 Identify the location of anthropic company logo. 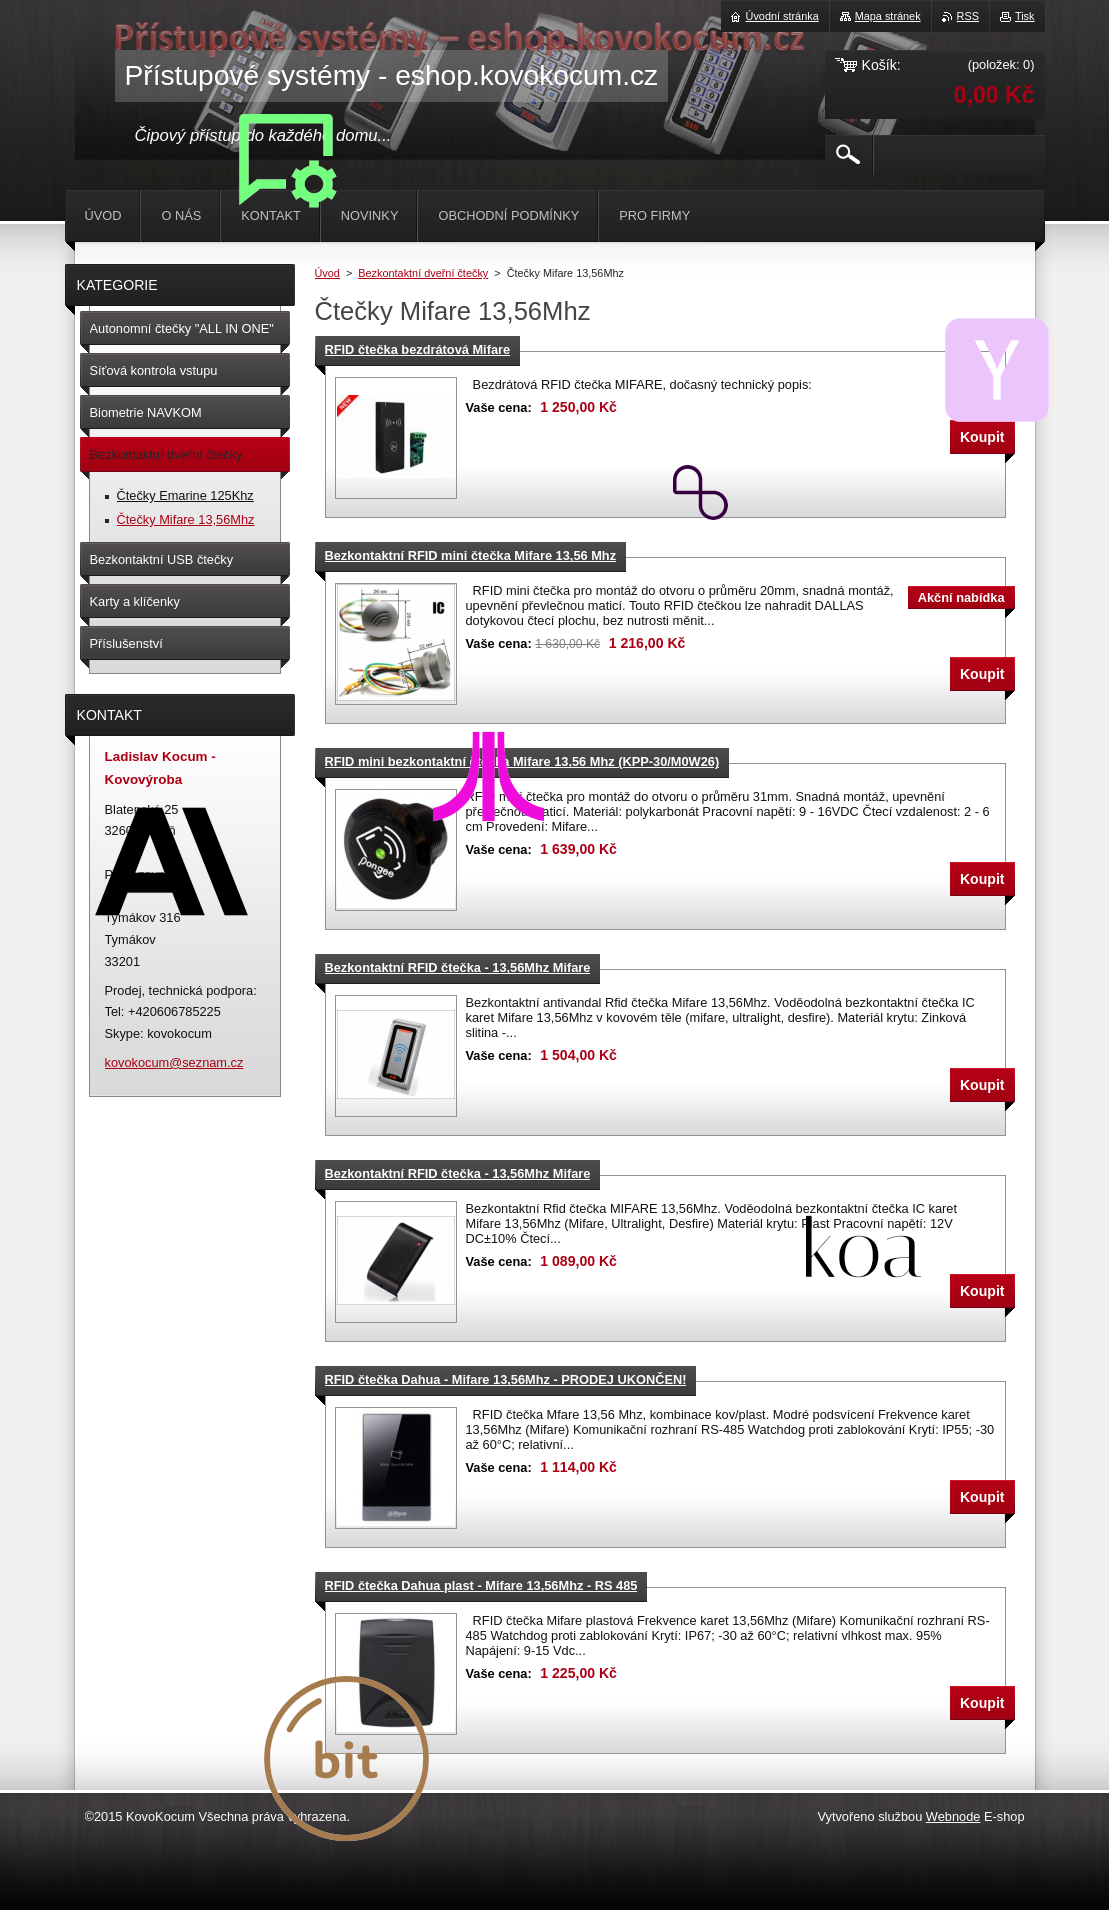
(171, 861).